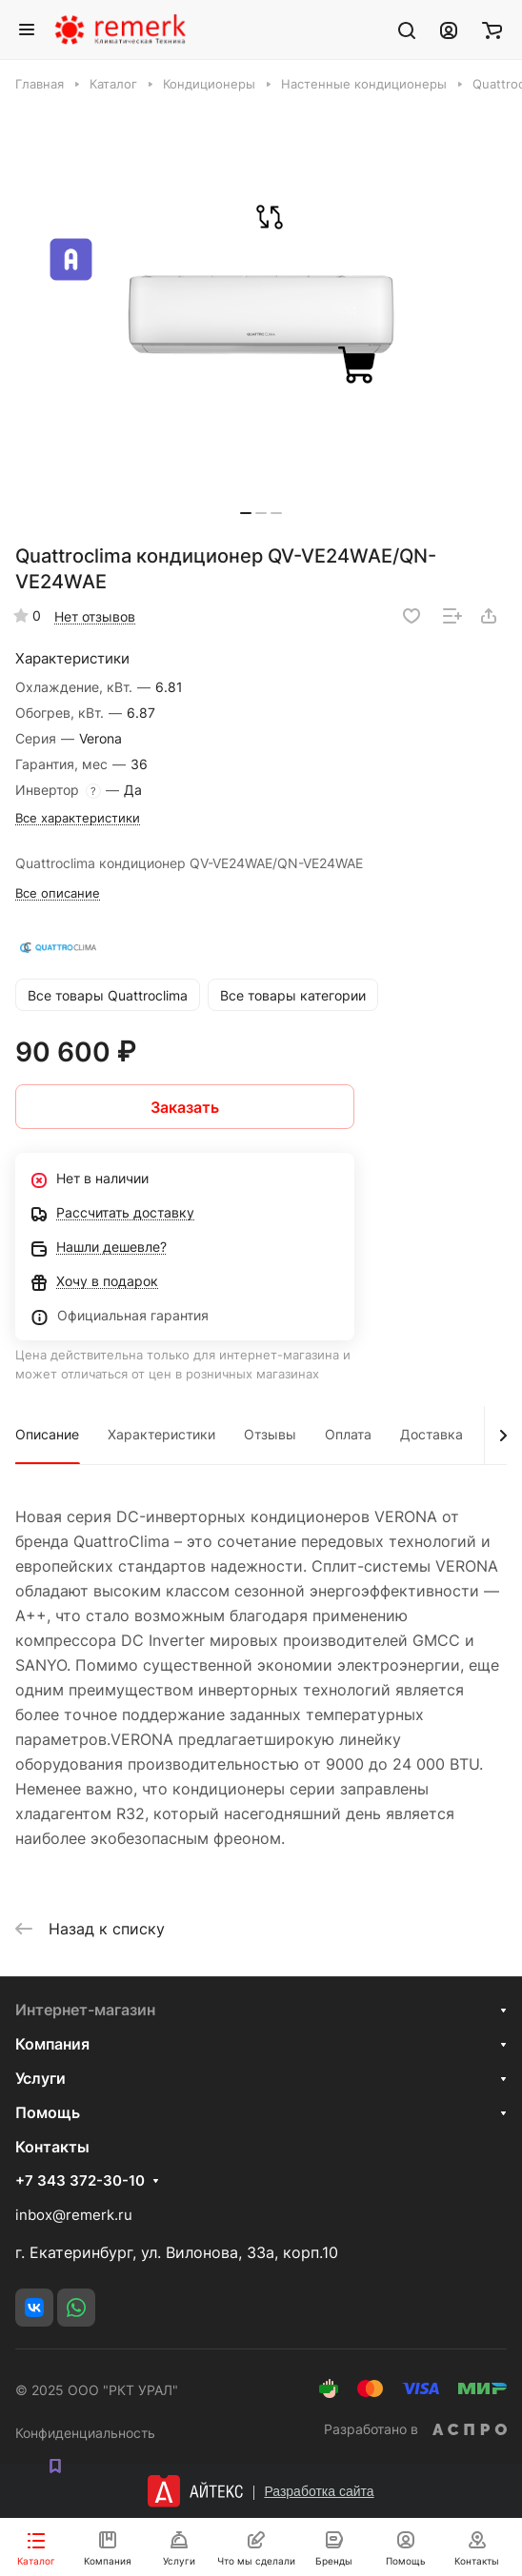 The height and width of the screenshot is (2576, 522). Describe the element at coordinates (70, 259) in the screenshot. I see `select text formatting option A` at that location.